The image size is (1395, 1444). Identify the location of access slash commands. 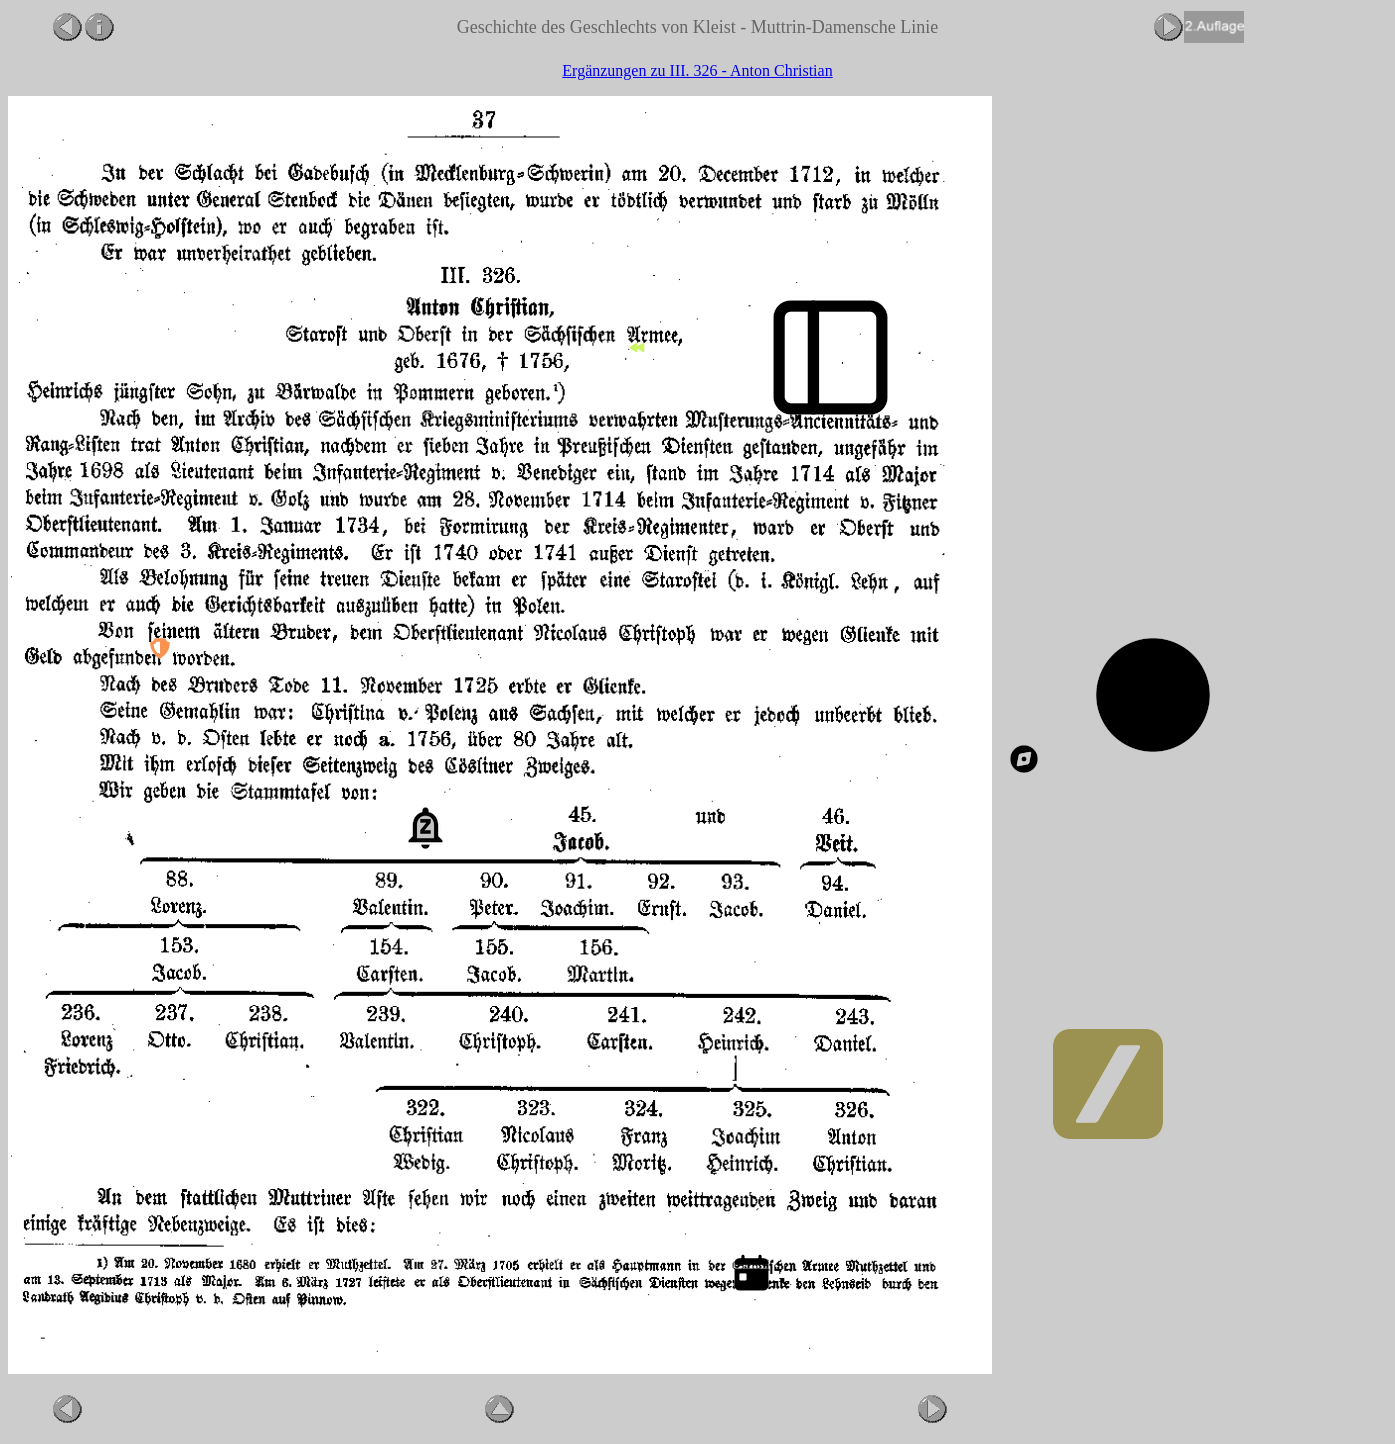
(1108, 1084).